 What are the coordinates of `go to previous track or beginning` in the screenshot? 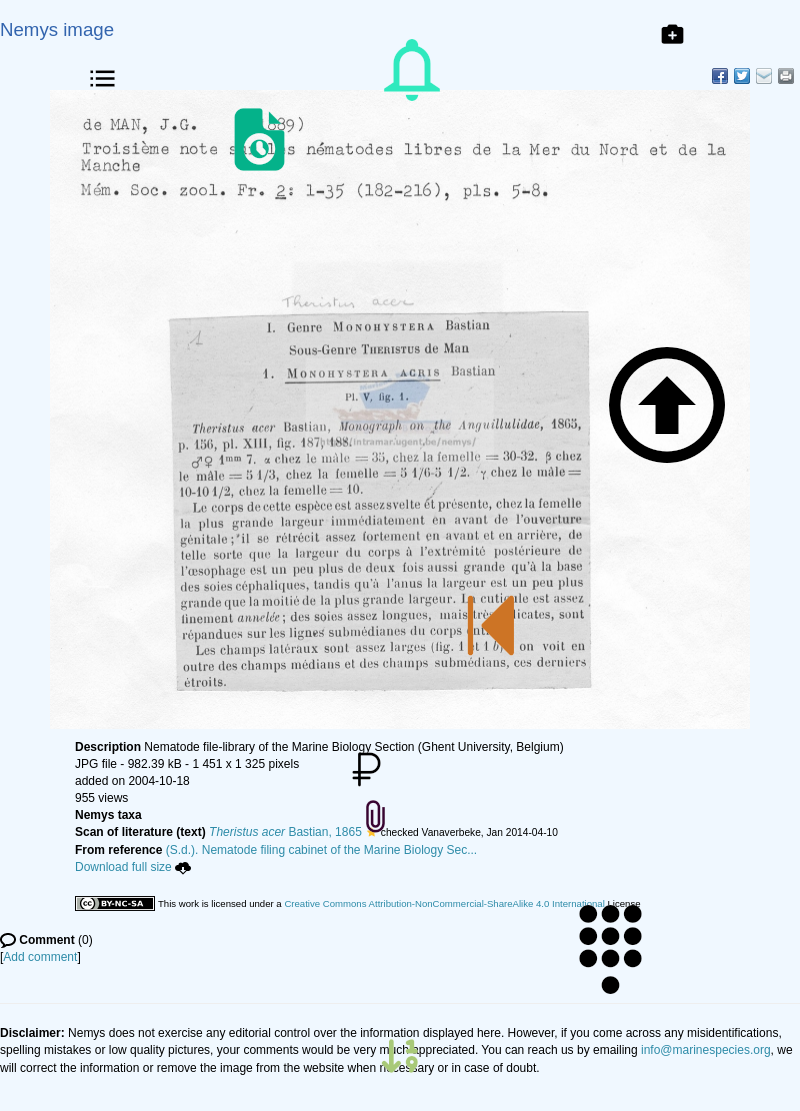 It's located at (489, 625).